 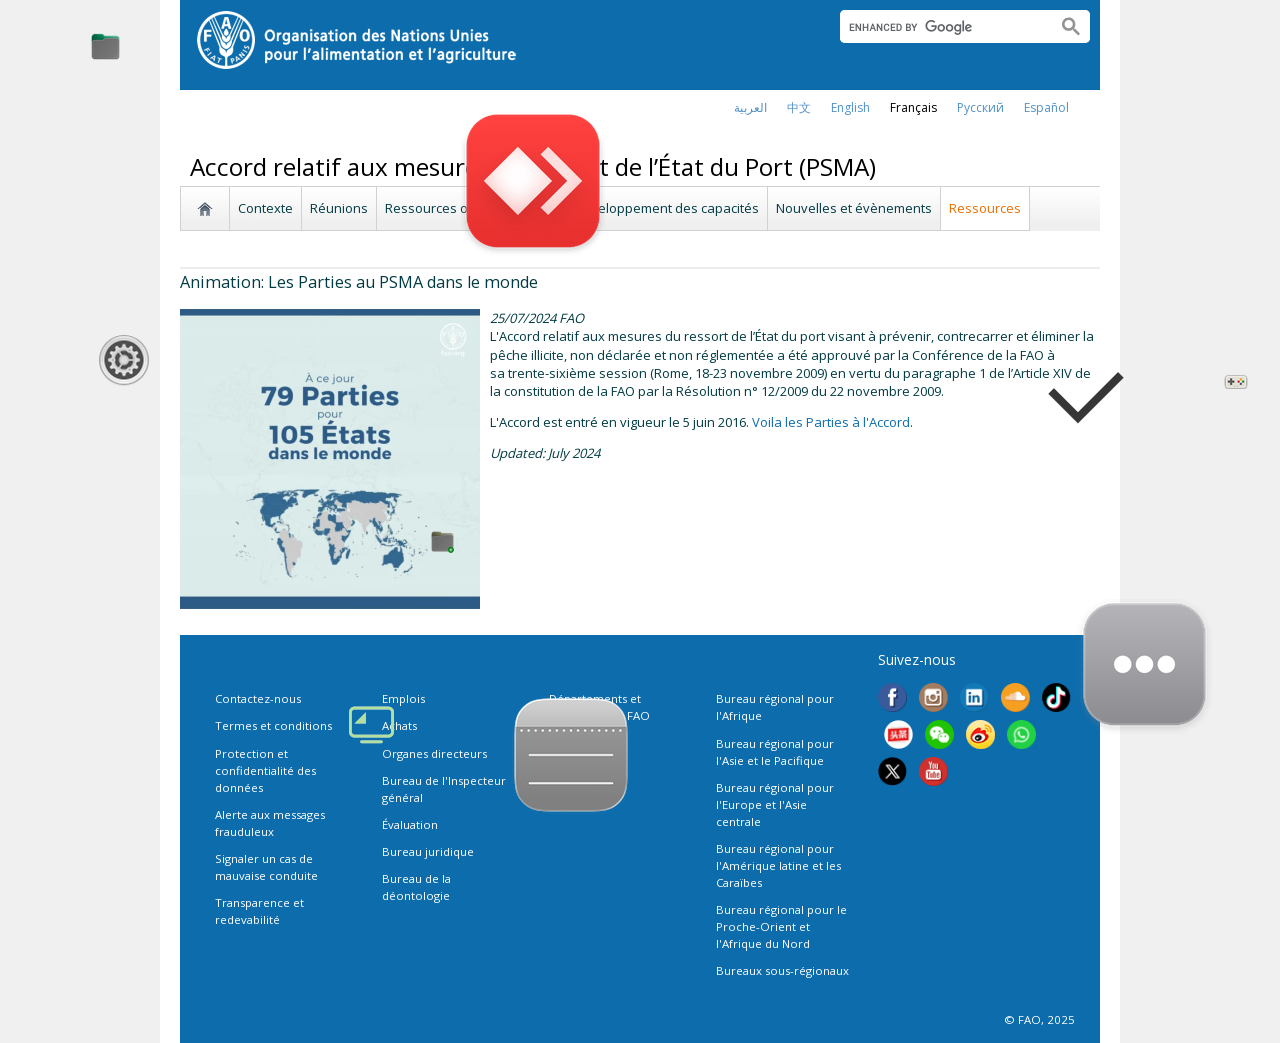 What do you see at coordinates (1236, 382) in the screenshot?
I see `open games or gaming applications` at bounding box center [1236, 382].